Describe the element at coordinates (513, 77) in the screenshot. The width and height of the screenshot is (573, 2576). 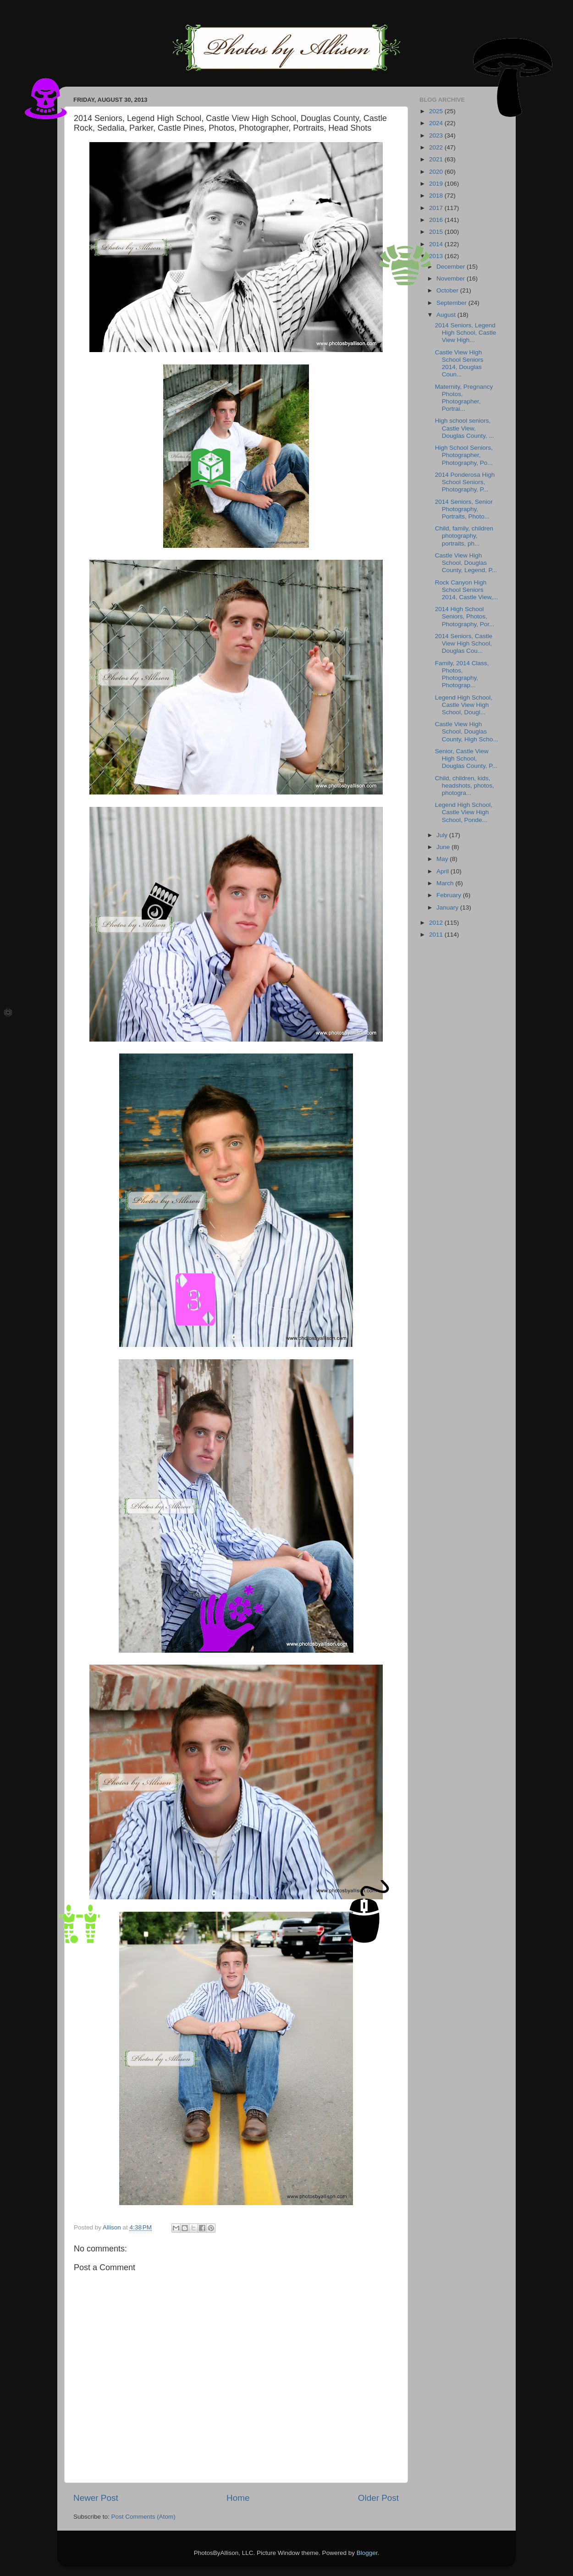
I see `mushroom ingredient or item in a game inventory` at that location.